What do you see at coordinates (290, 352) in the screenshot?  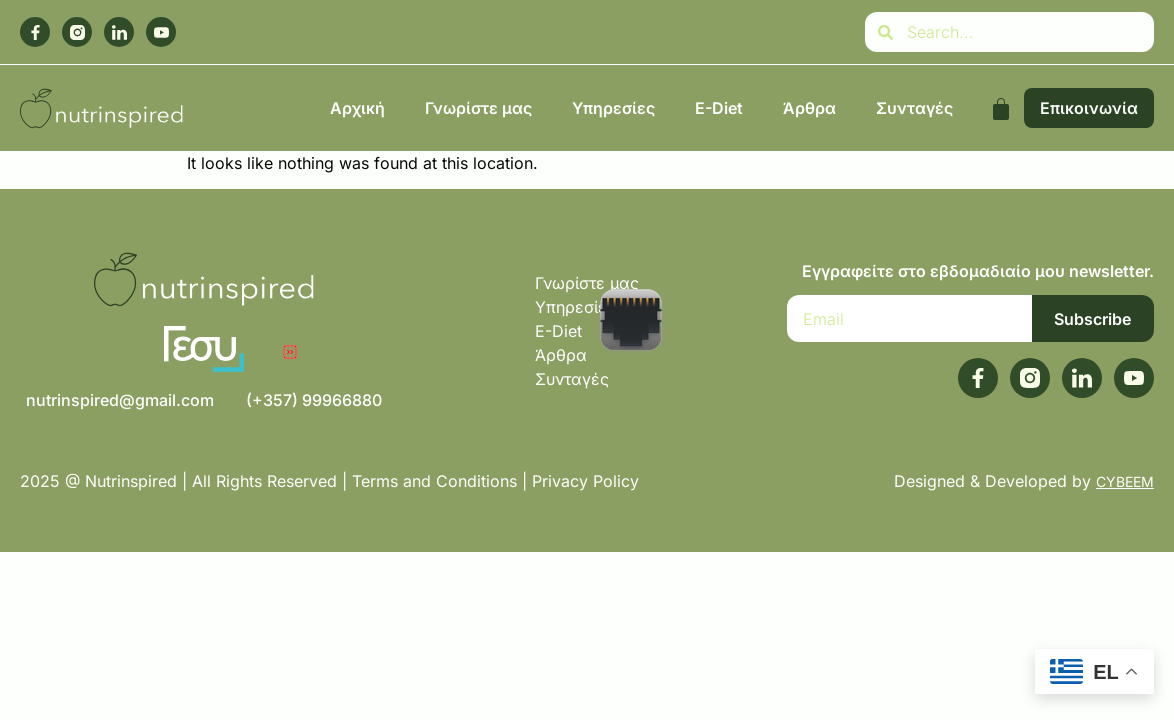 I see `navigate forward or skip ahead` at bounding box center [290, 352].